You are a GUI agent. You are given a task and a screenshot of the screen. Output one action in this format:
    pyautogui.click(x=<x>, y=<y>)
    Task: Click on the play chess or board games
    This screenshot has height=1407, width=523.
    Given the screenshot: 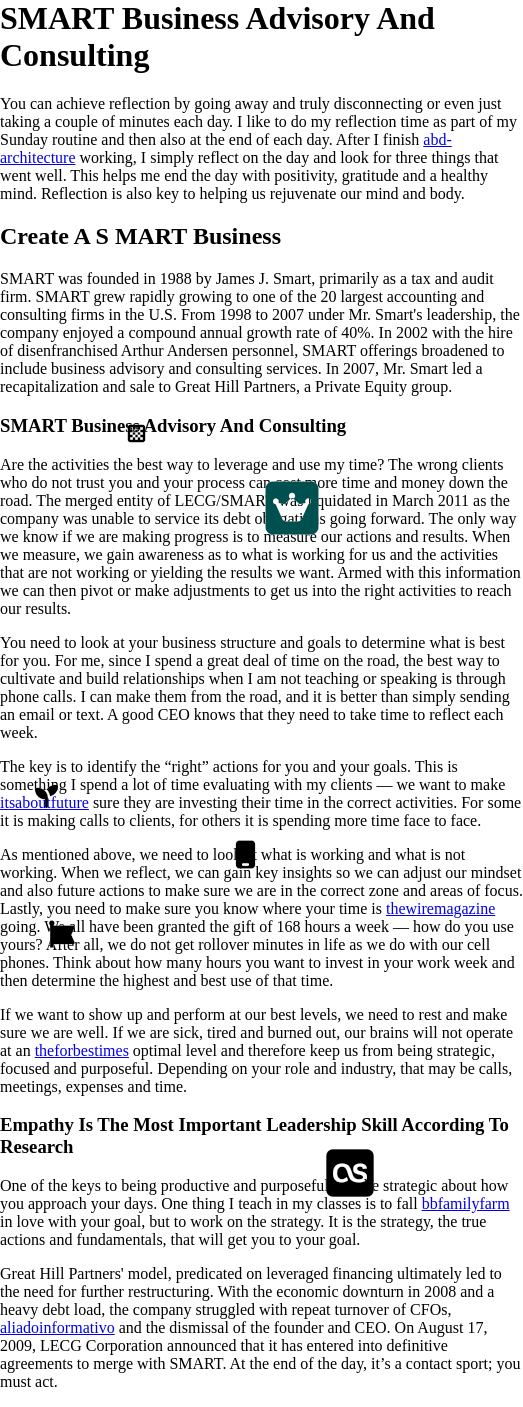 What is the action you would take?
    pyautogui.click(x=136, y=433)
    